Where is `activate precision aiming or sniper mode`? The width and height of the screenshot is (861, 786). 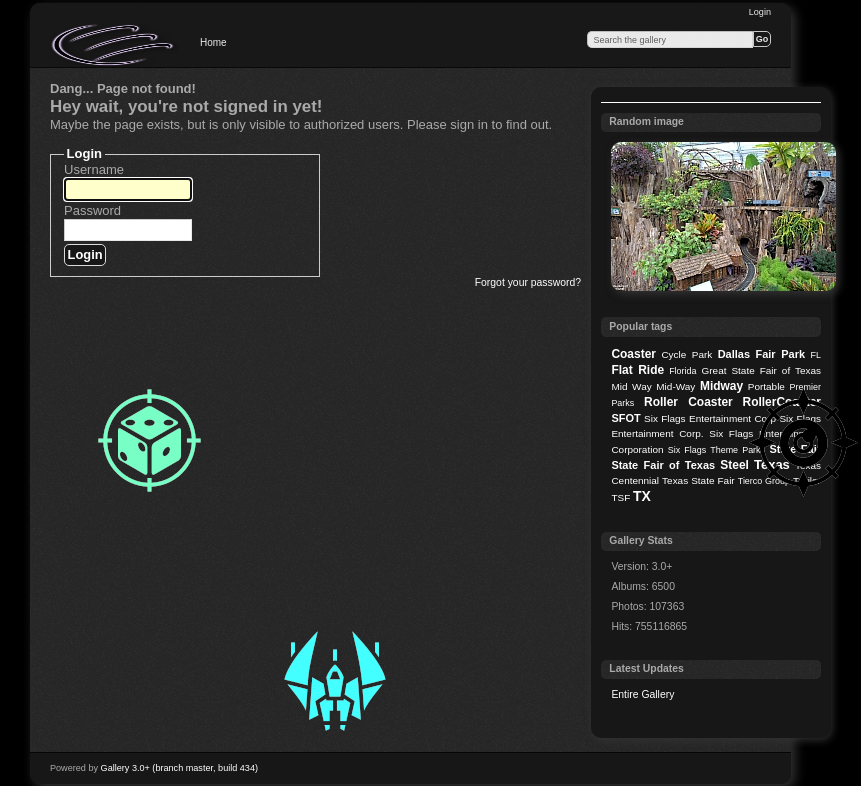
activate precision aiming or sniper mode is located at coordinates (802, 443).